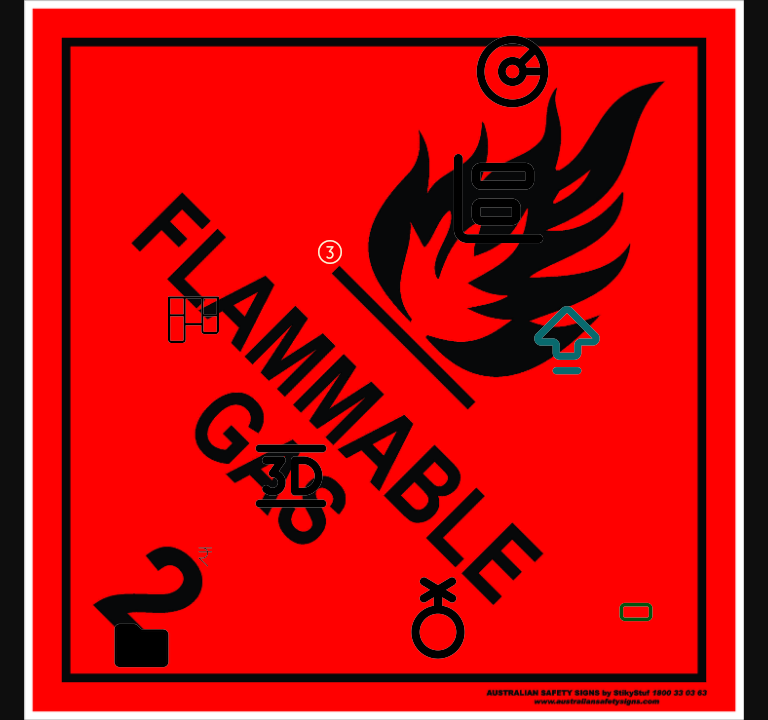  I want to click on insert a code variable or placeholder, so click(636, 612).